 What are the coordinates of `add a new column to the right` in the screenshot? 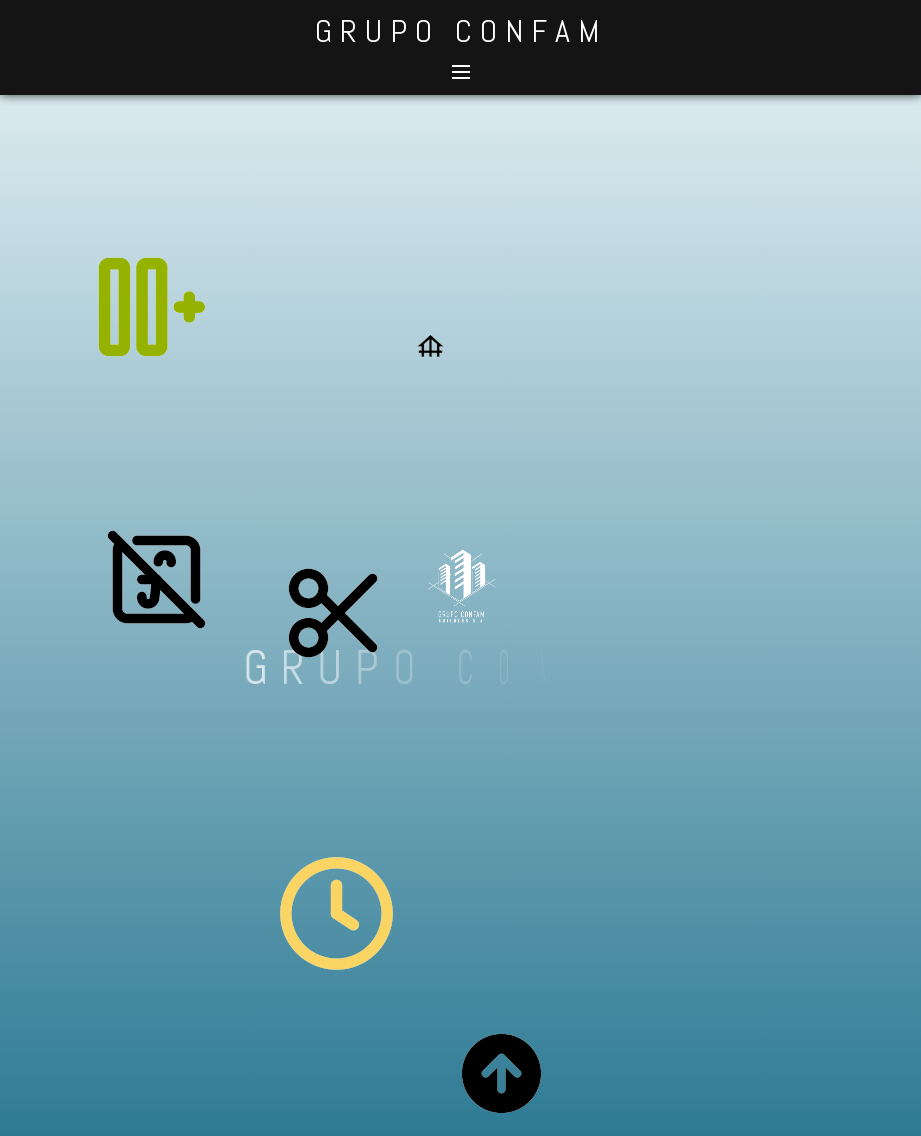 It's located at (144, 307).